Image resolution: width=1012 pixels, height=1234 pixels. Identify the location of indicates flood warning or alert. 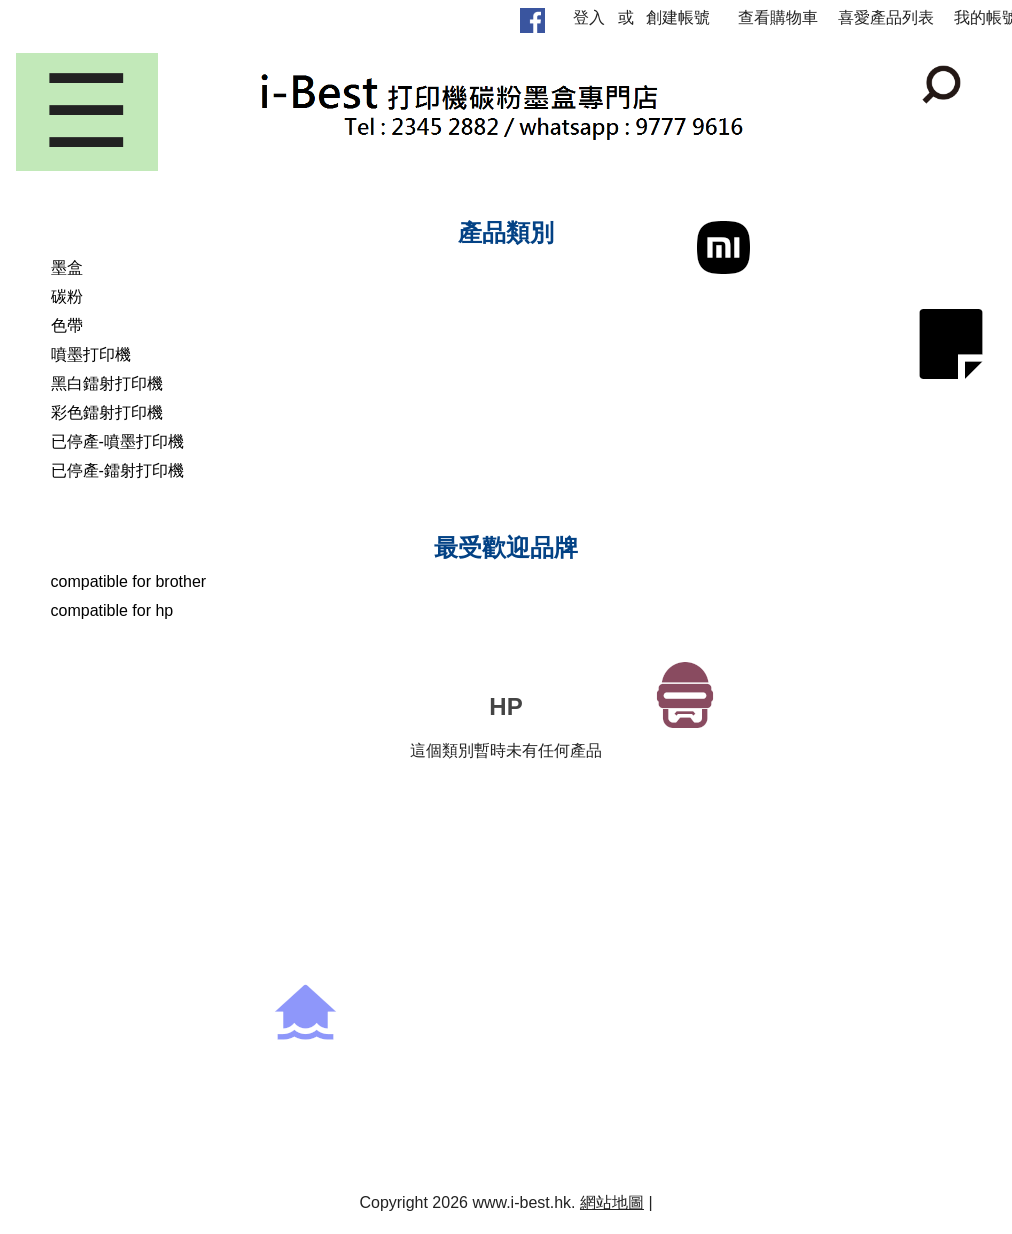
(305, 1014).